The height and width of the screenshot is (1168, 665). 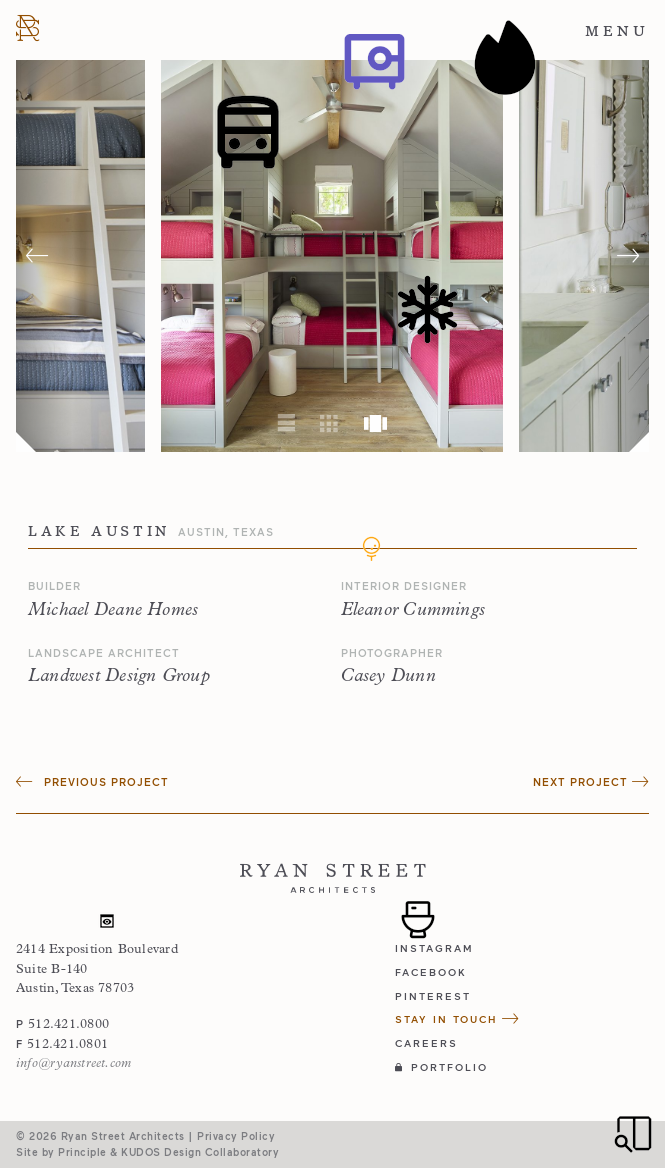 What do you see at coordinates (418, 919) in the screenshot?
I see `indicates restroom location` at bounding box center [418, 919].